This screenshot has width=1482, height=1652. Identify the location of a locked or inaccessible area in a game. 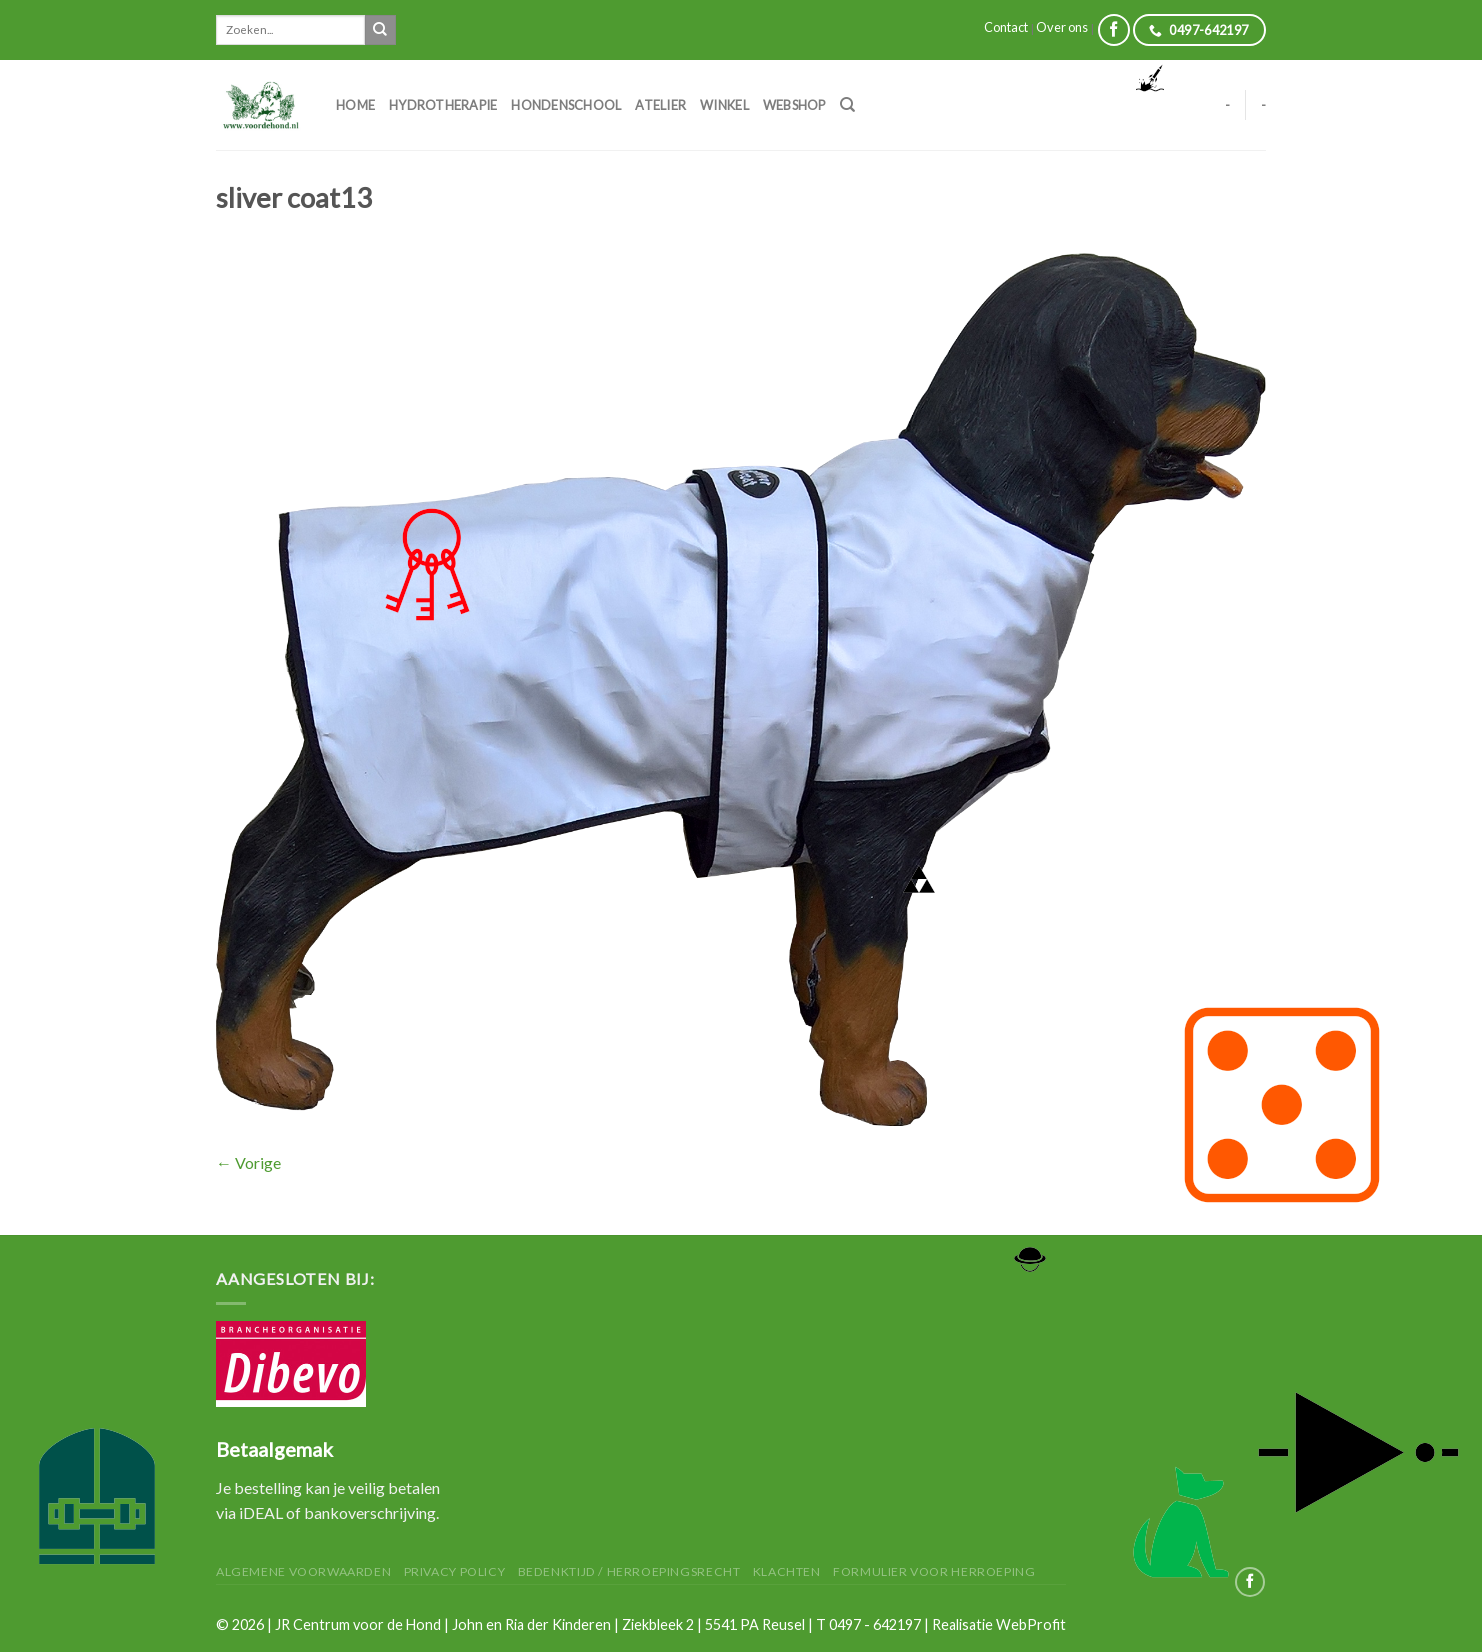
(97, 1491).